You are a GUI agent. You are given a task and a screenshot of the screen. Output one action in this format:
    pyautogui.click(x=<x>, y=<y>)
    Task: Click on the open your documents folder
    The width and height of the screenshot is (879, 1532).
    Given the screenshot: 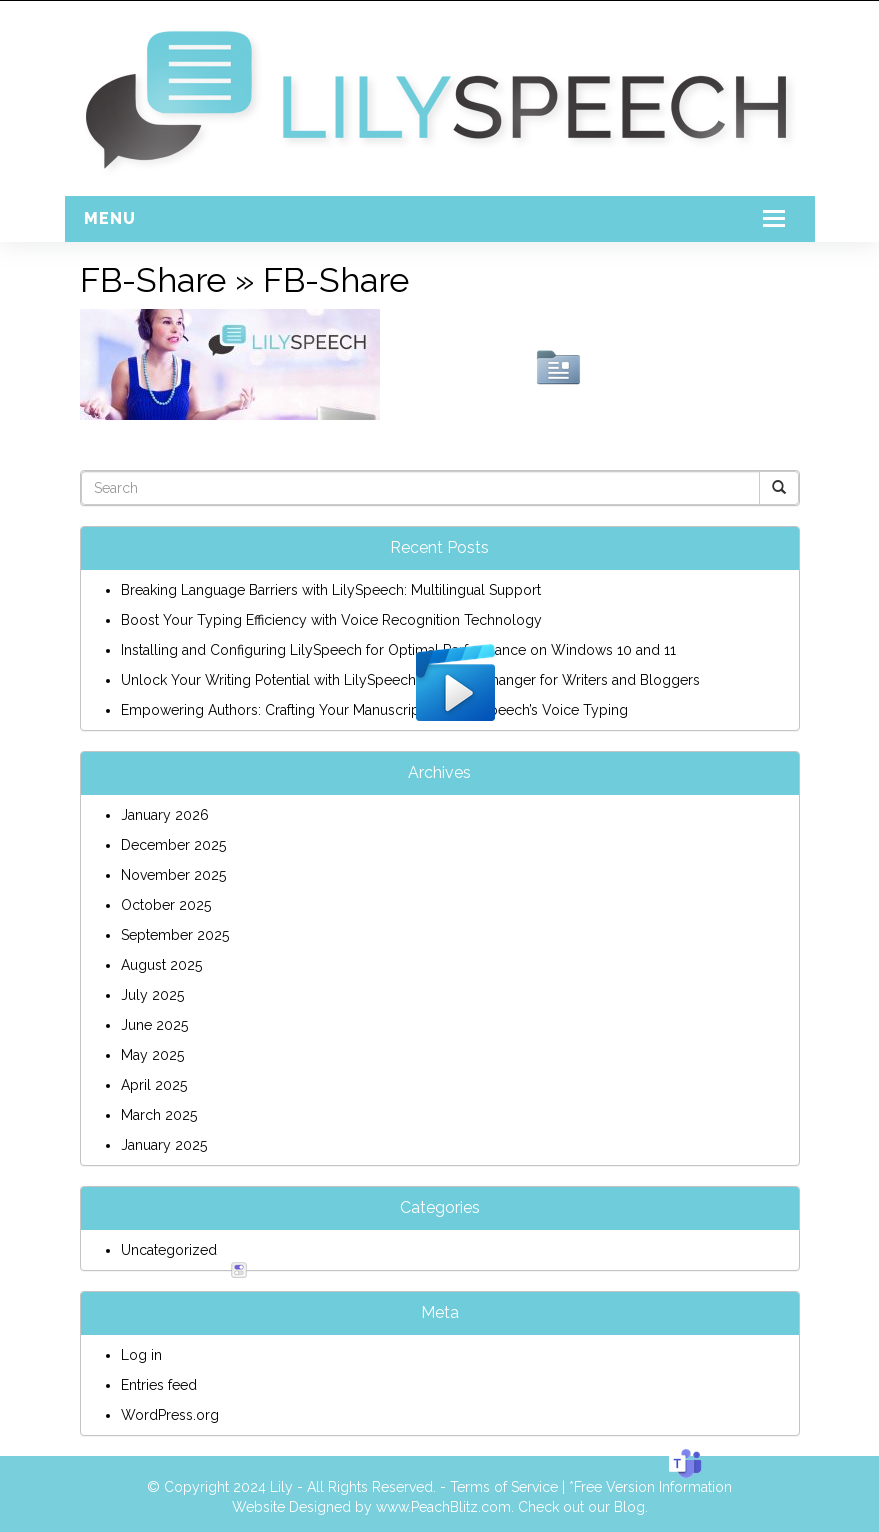 What is the action you would take?
    pyautogui.click(x=558, y=368)
    